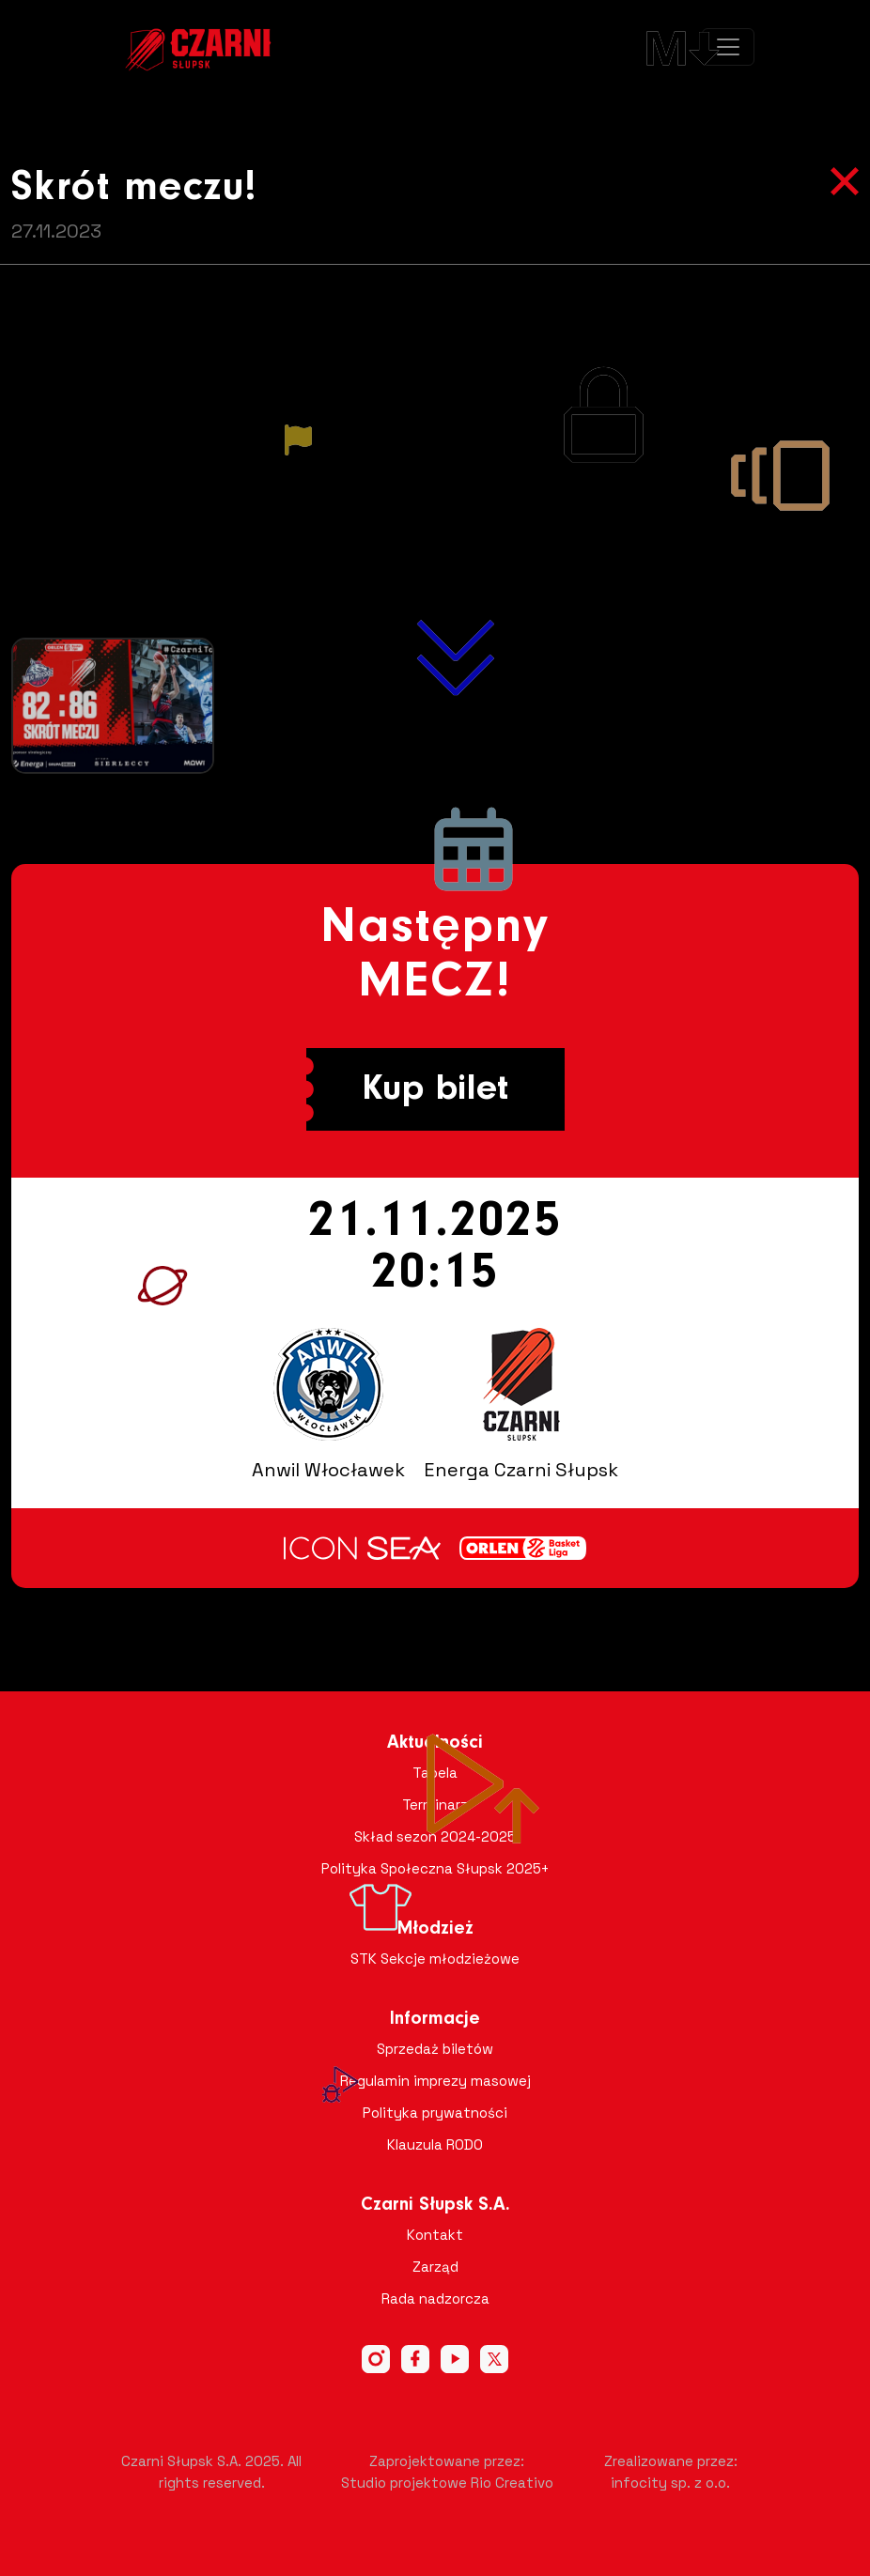 Image resolution: width=870 pixels, height=2576 pixels. I want to click on start debugging session, so click(340, 2084).